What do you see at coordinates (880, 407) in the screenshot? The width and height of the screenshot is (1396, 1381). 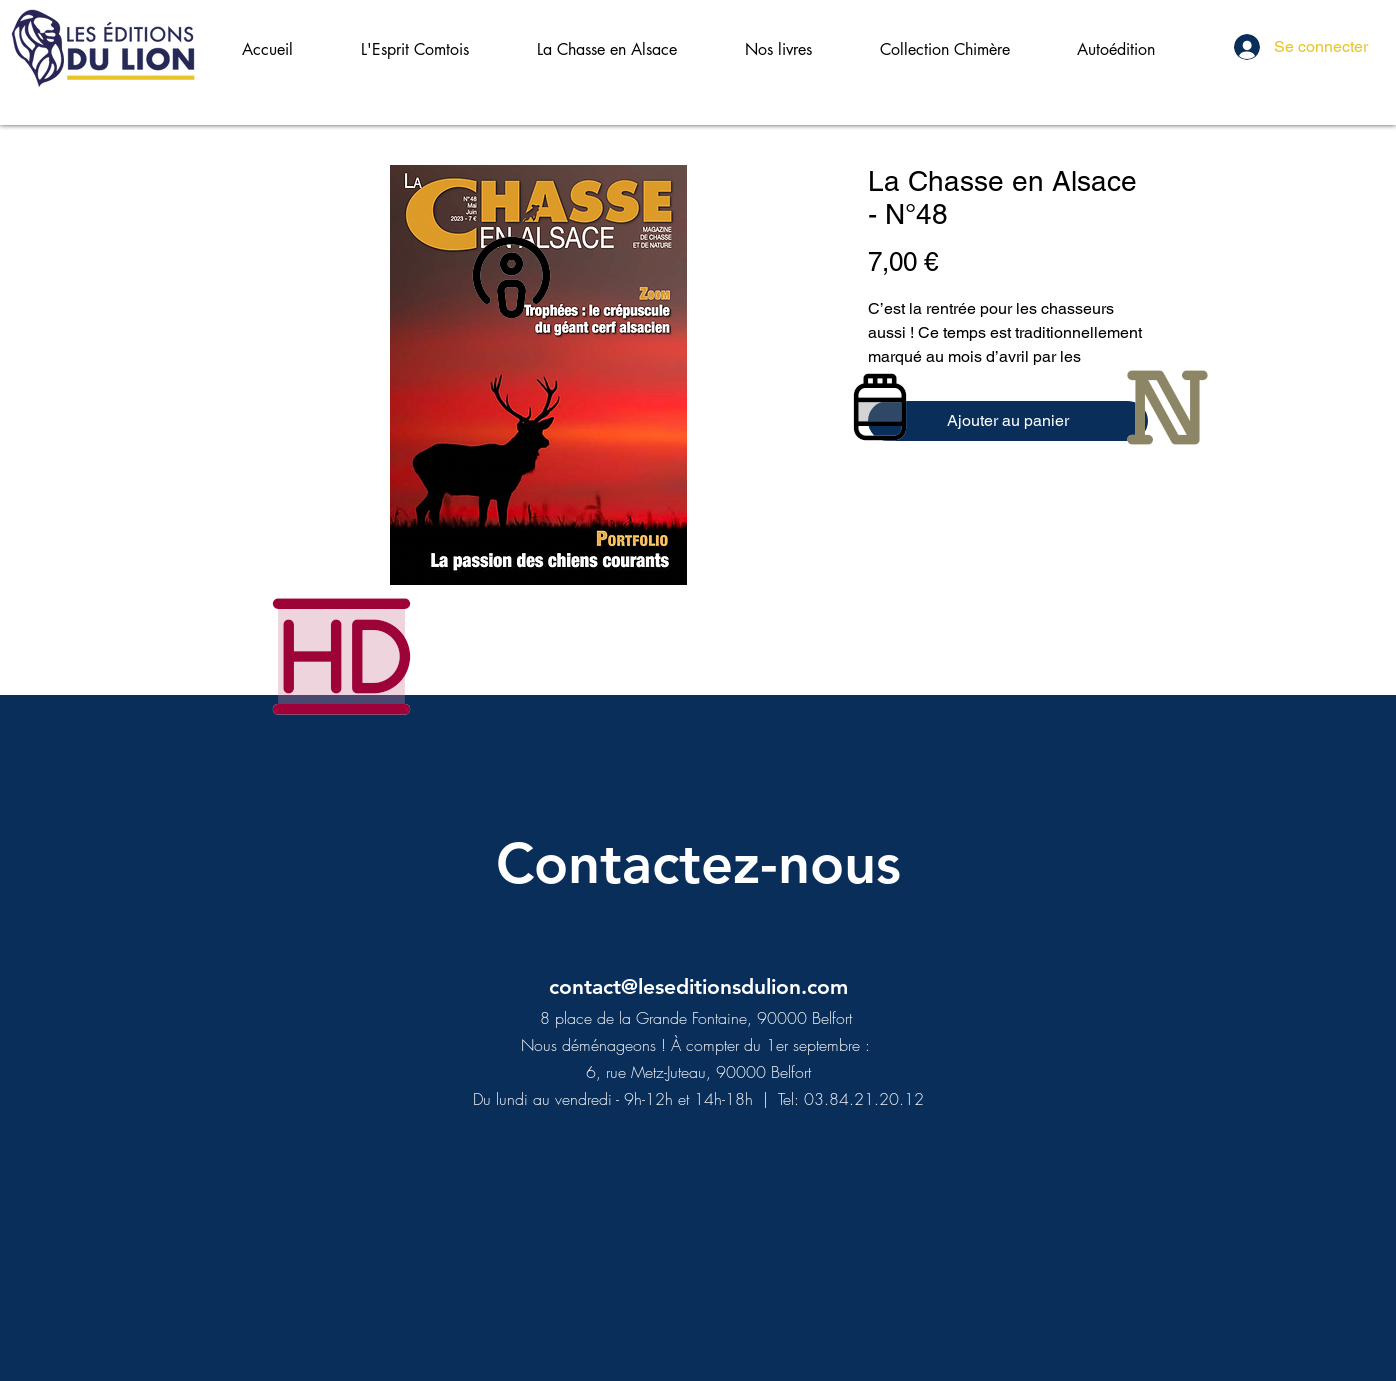 I see `view product or ingredient details` at bounding box center [880, 407].